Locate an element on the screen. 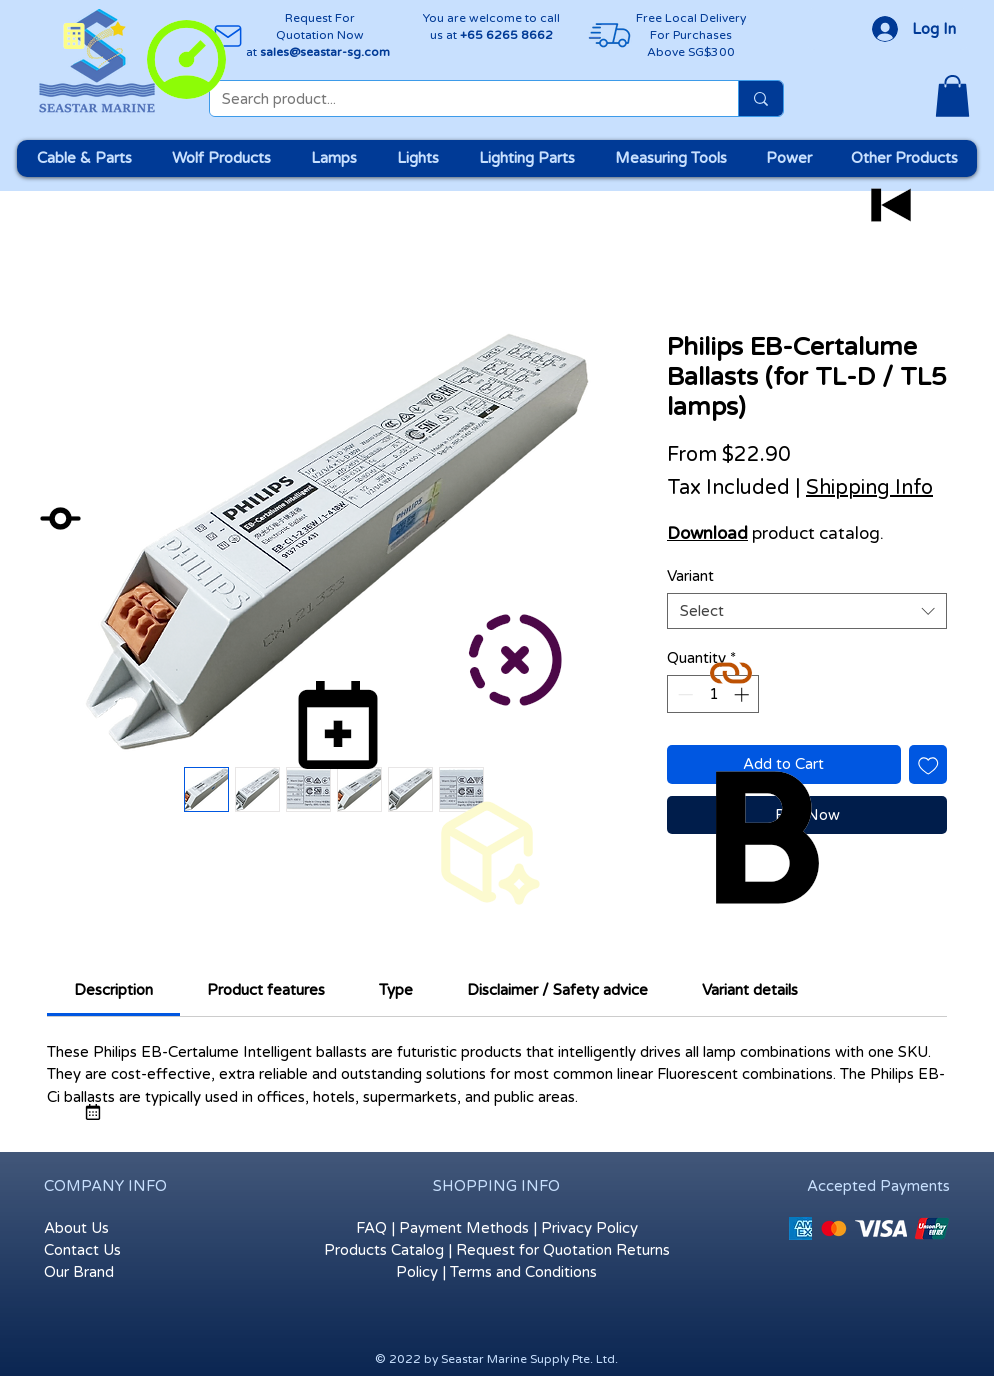 The image size is (994, 1376). copy or share a link is located at coordinates (731, 673).